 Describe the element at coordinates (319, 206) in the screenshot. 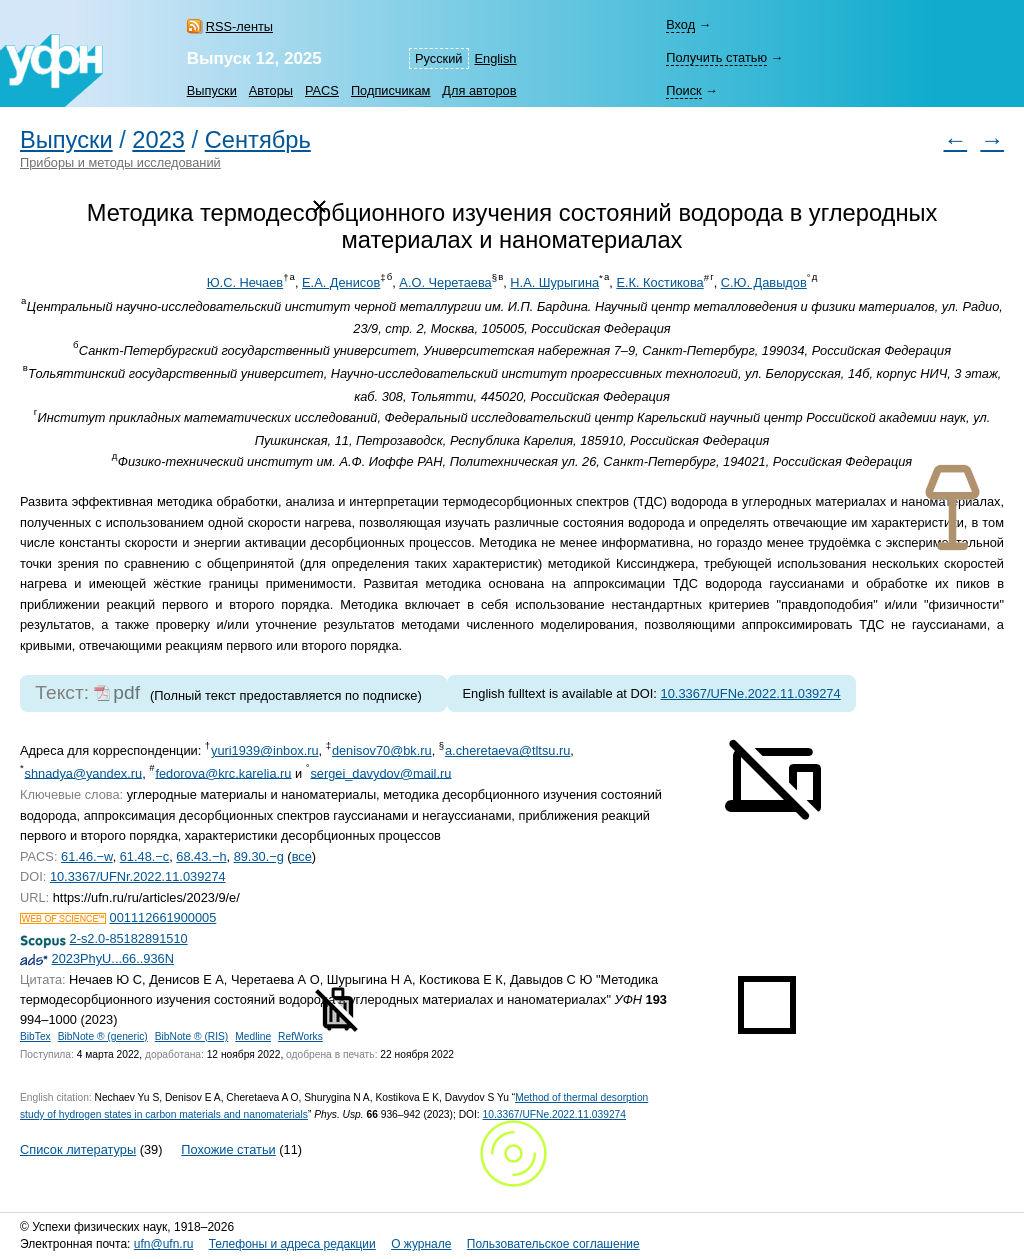

I see `close a dialog or modal` at that location.